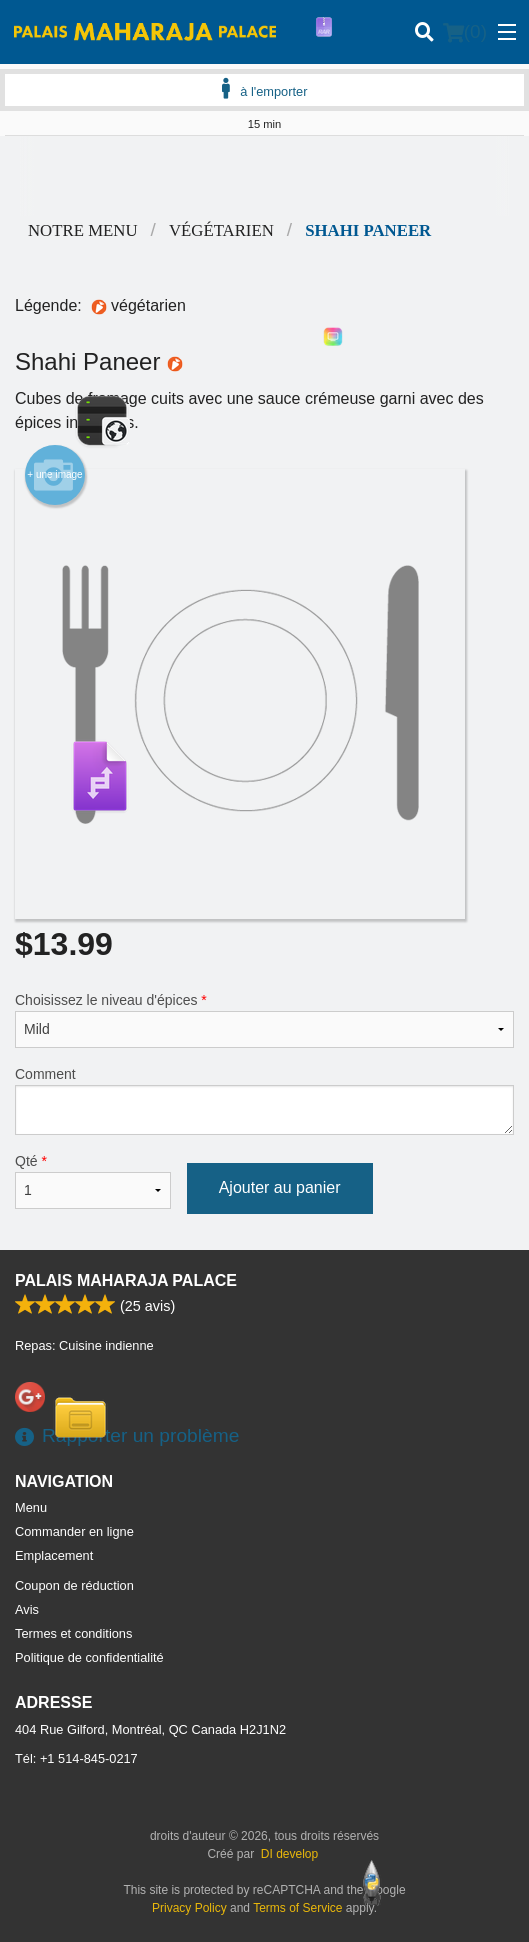 This screenshot has width=529, height=1942. What do you see at coordinates (100, 776) in the screenshot?
I see `microsoft infopath form file` at bounding box center [100, 776].